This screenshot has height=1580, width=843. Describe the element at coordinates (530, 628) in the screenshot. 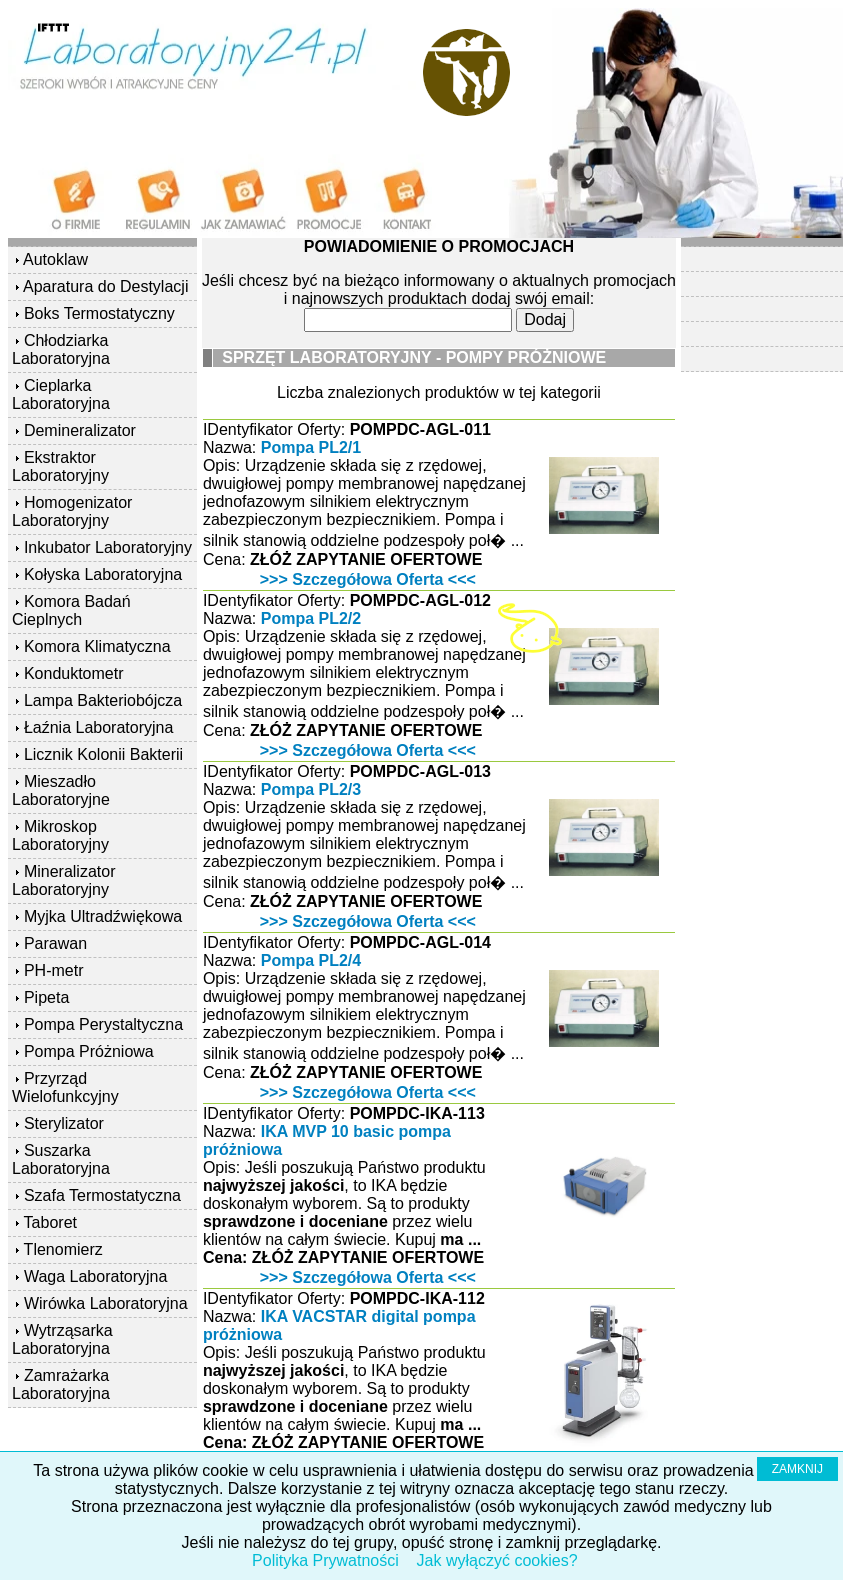

I see `support creators on afdian` at that location.